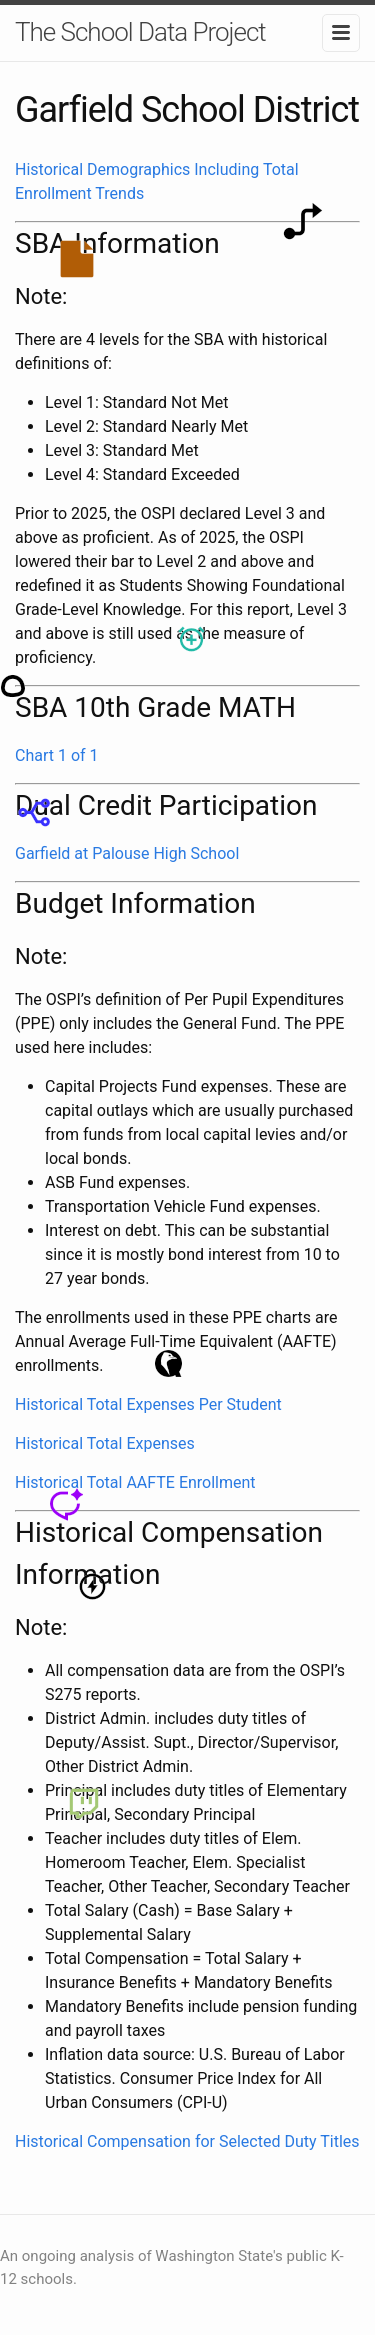 Image resolution: width=375 pixels, height=2335 pixels. What do you see at coordinates (34, 812) in the screenshot?
I see `view your StackShare profile` at bounding box center [34, 812].